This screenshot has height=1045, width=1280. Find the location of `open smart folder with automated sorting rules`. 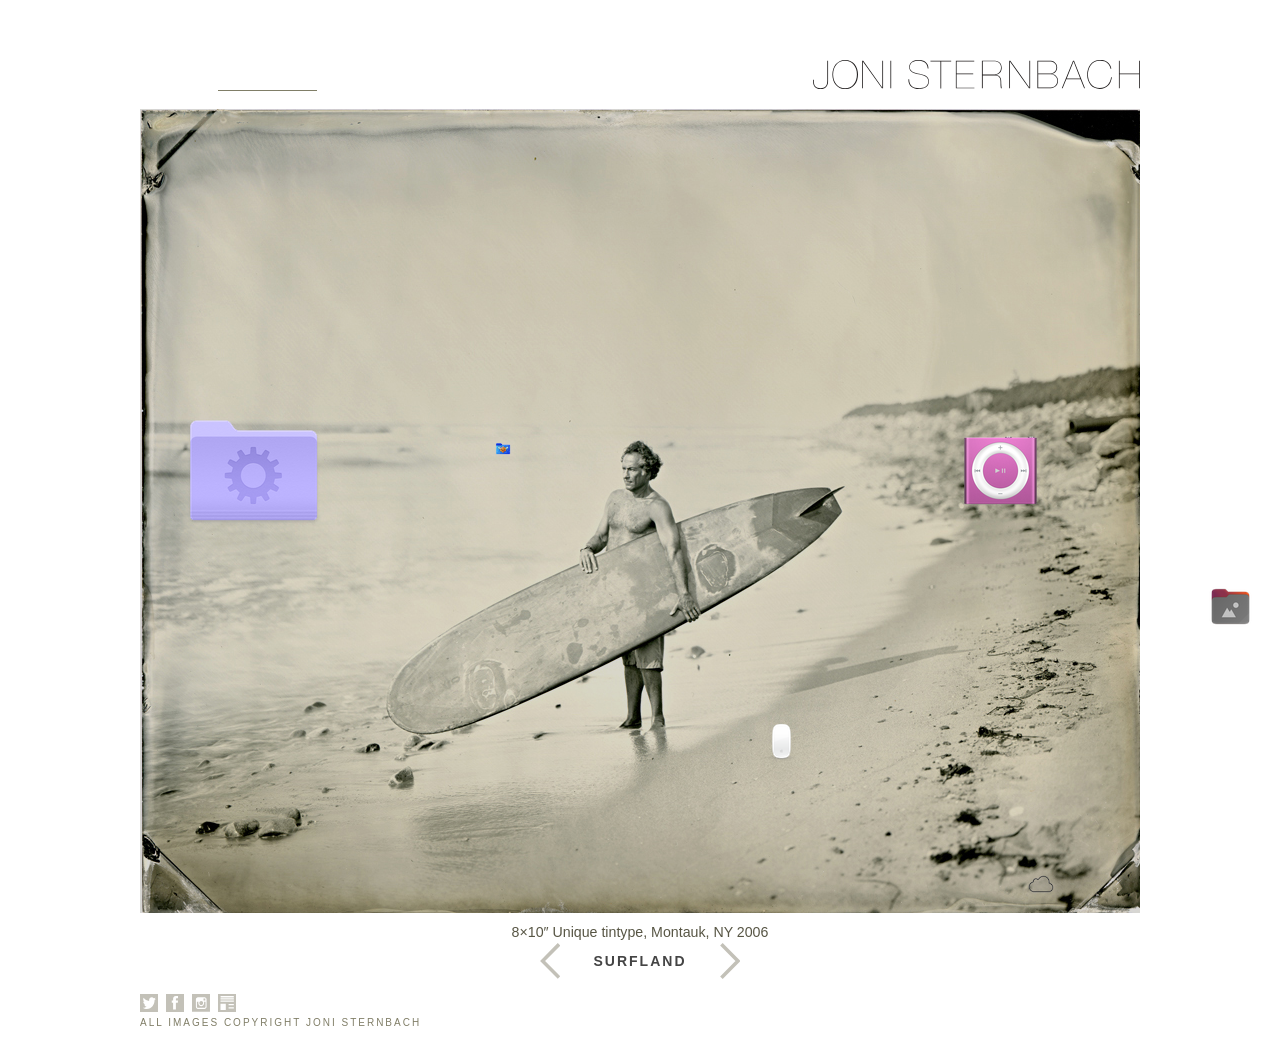

open smart folder with automated sorting rules is located at coordinates (253, 470).